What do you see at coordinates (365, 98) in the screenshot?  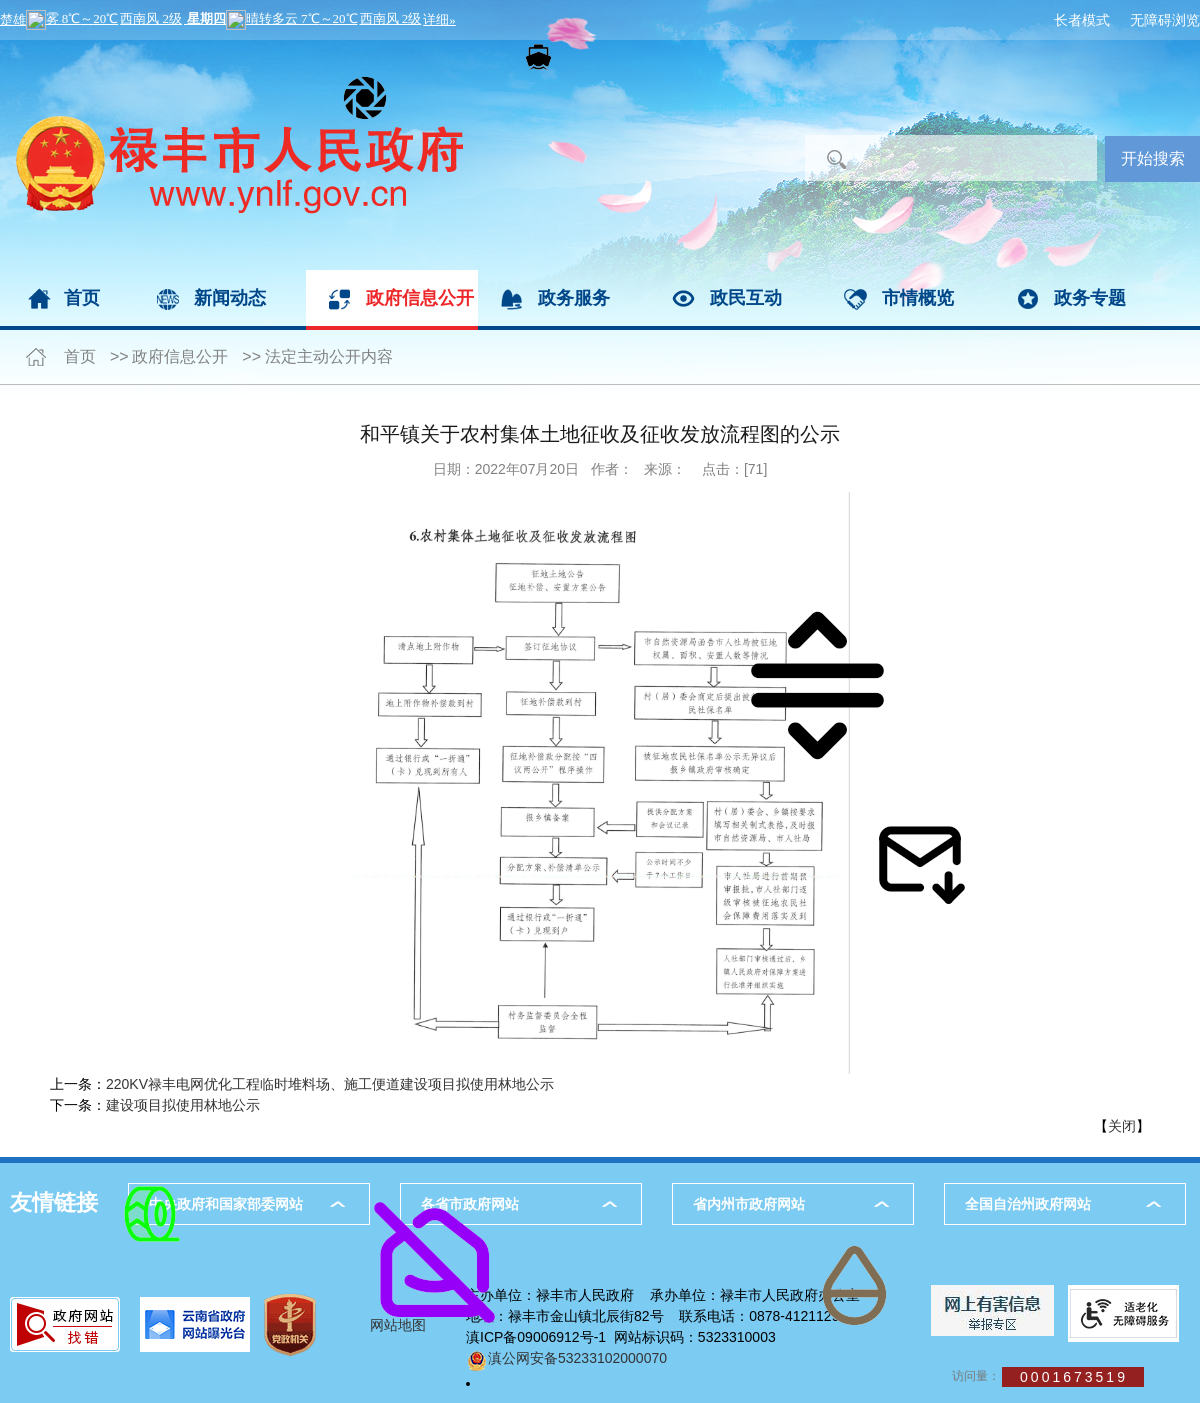 I see `adjust camera aperture settings` at bounding box center [365, 98].